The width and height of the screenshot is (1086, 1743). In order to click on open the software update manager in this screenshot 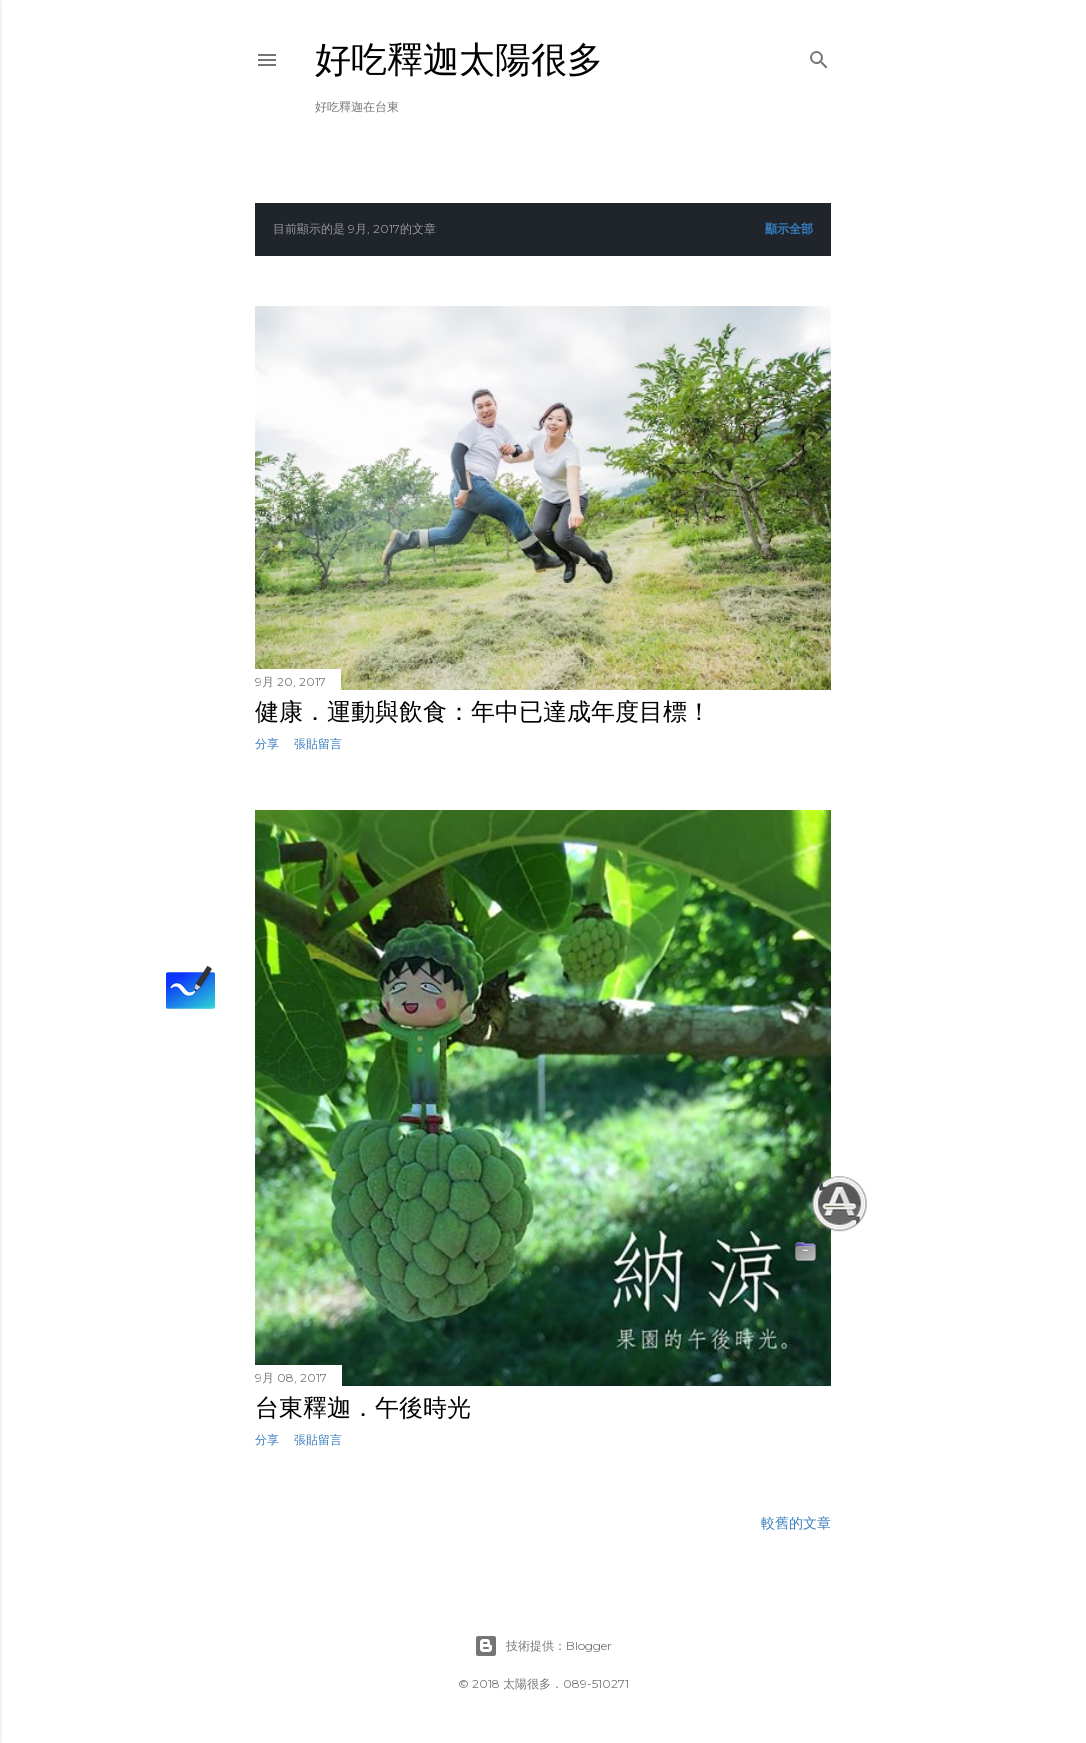, I will do `click(839, 1203)`.